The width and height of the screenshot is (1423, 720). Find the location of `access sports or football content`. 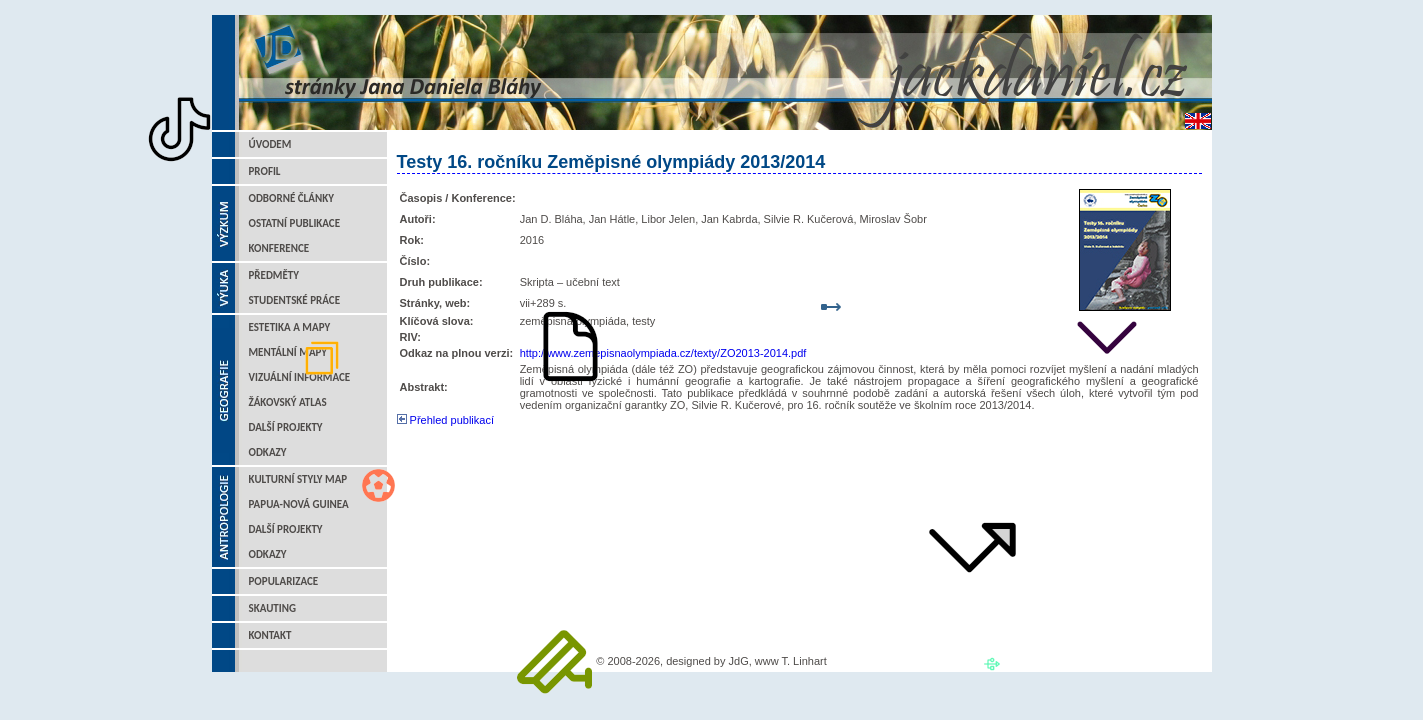

access sports or football content is located at coordinates (378, 485).